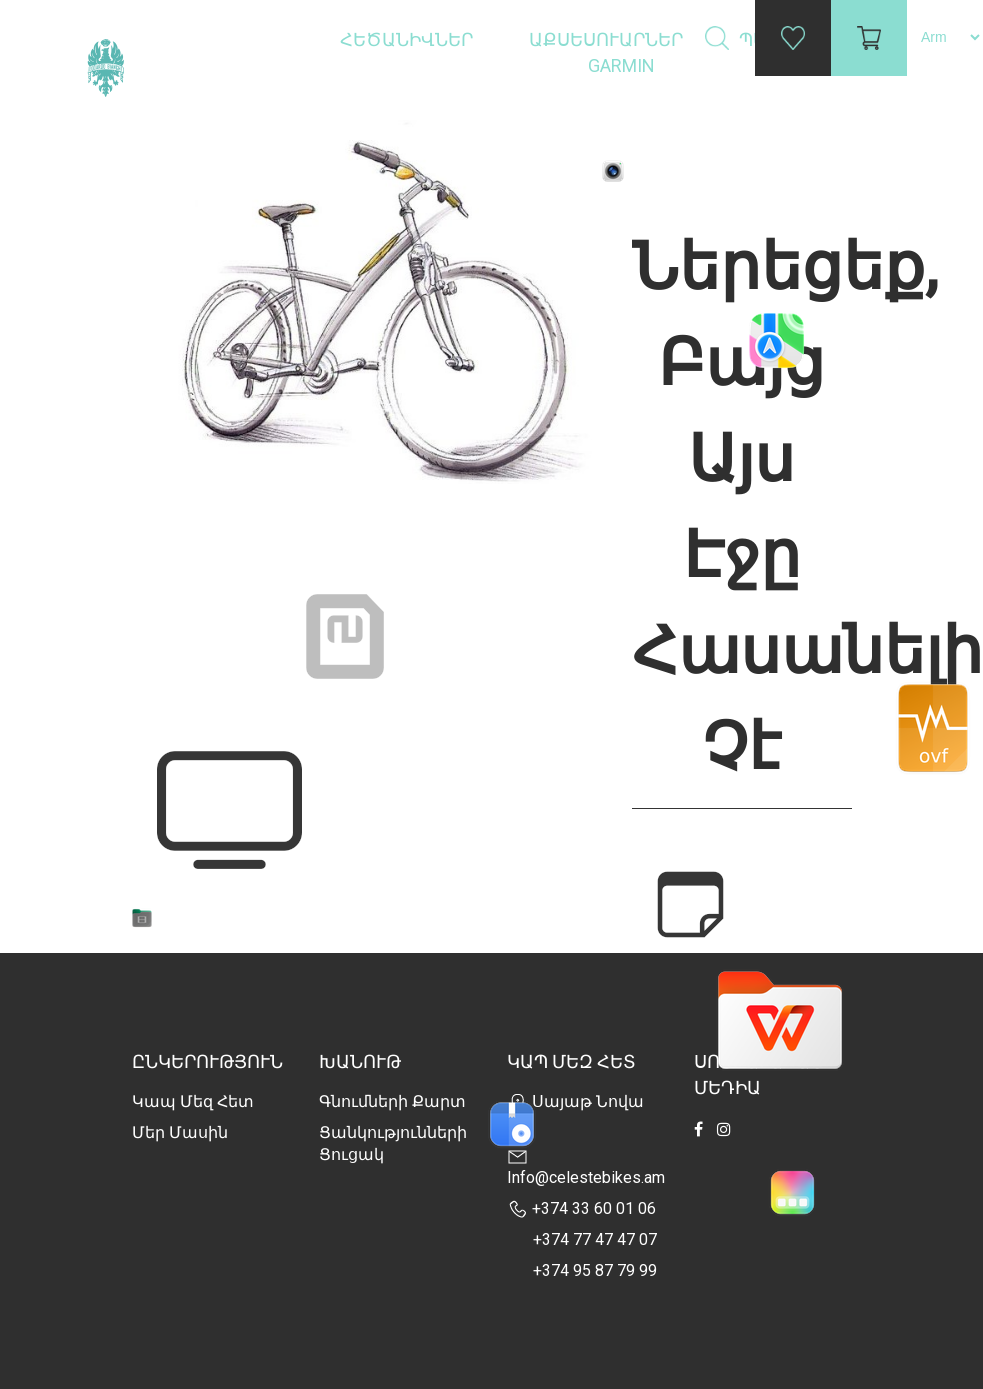  Describe the element at coordinates (341, 636) in the screenshot. I see `access flash media or USB storage device` at that location.